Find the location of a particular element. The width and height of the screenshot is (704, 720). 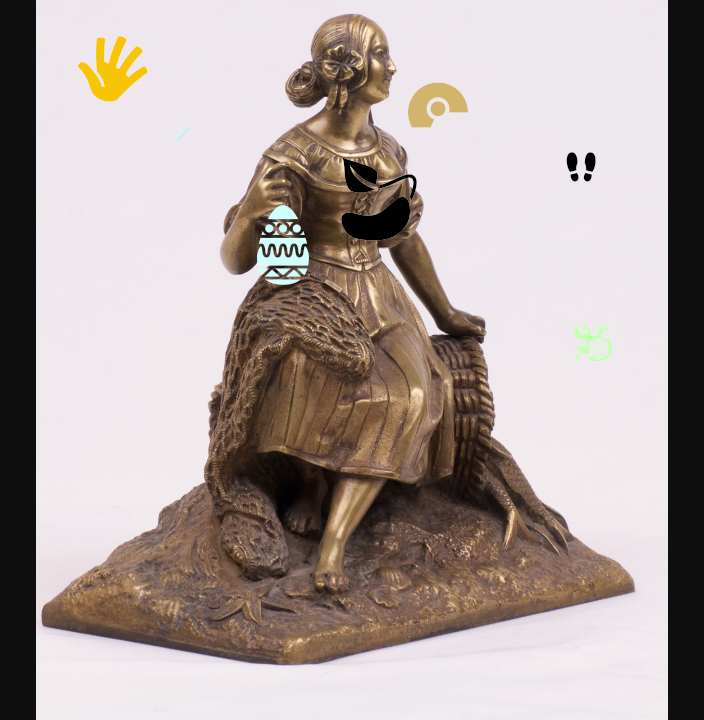

view walking directions or route history is located at coordinates (581, 167).